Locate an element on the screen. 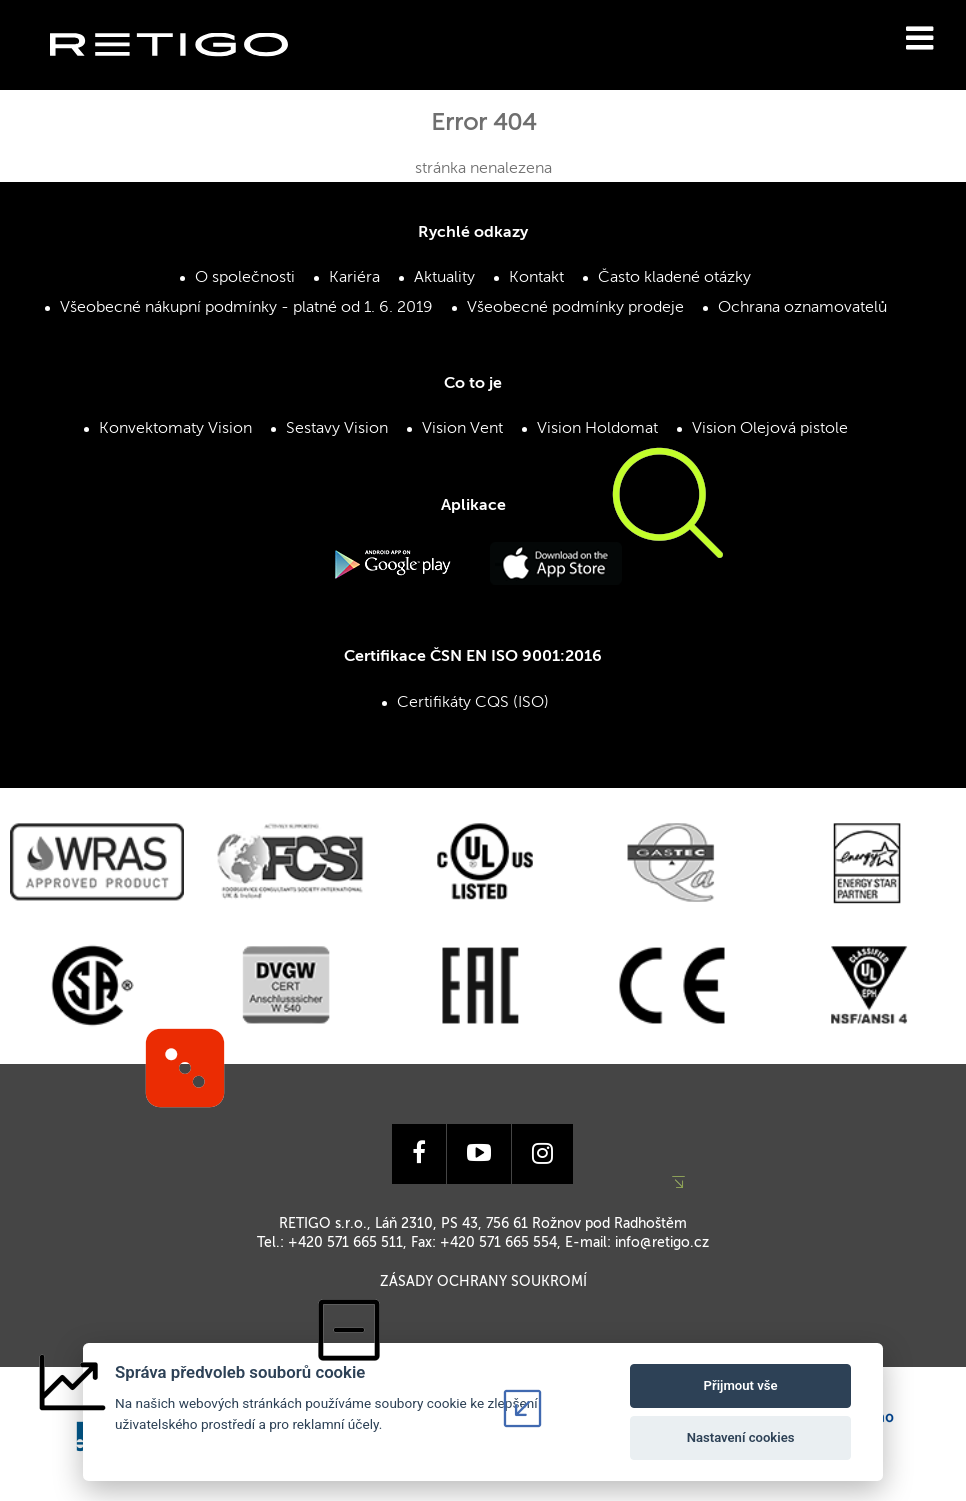  move content to bottom-left corner is located at coordinates (522, 1408).